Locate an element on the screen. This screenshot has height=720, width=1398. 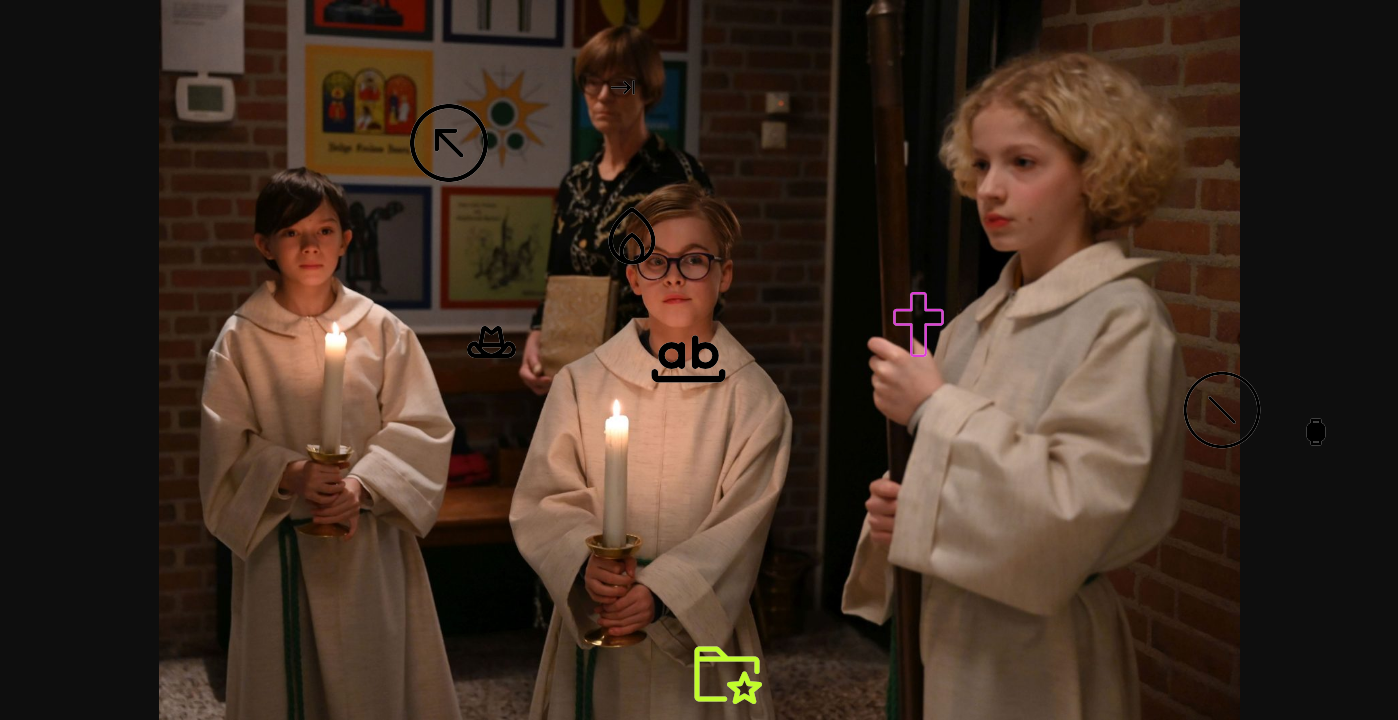
indicates a prohibited or restricted action is located at coordinates (1222, 410).